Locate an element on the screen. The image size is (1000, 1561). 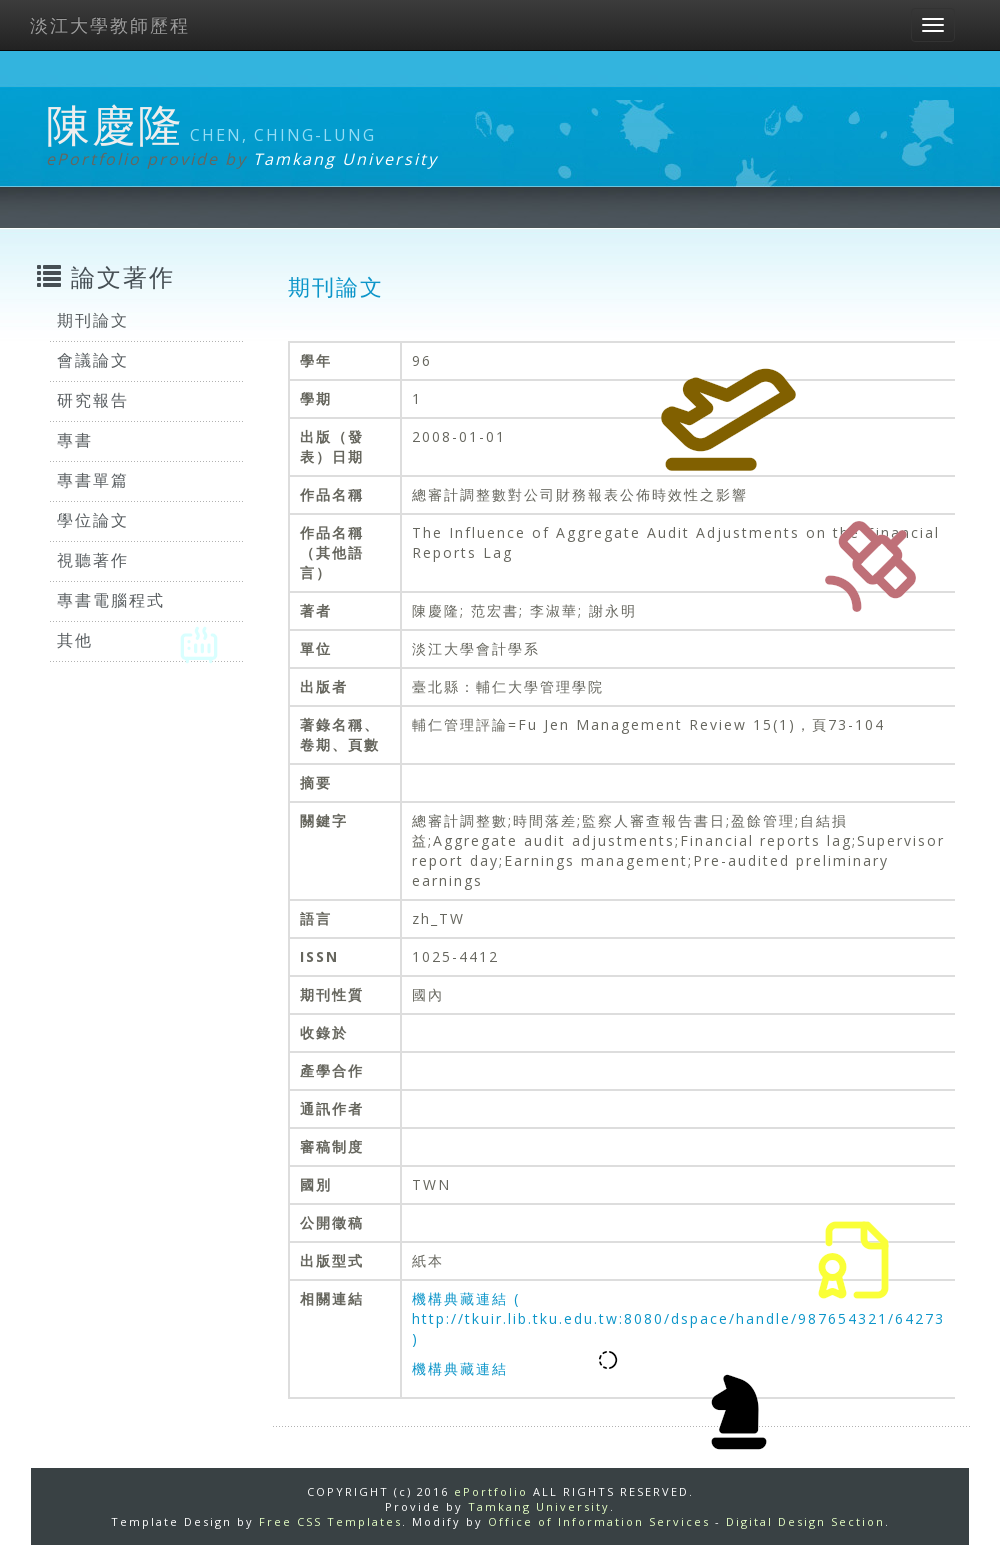
adjust heater or heating settings is located at coordinates (199, 645).